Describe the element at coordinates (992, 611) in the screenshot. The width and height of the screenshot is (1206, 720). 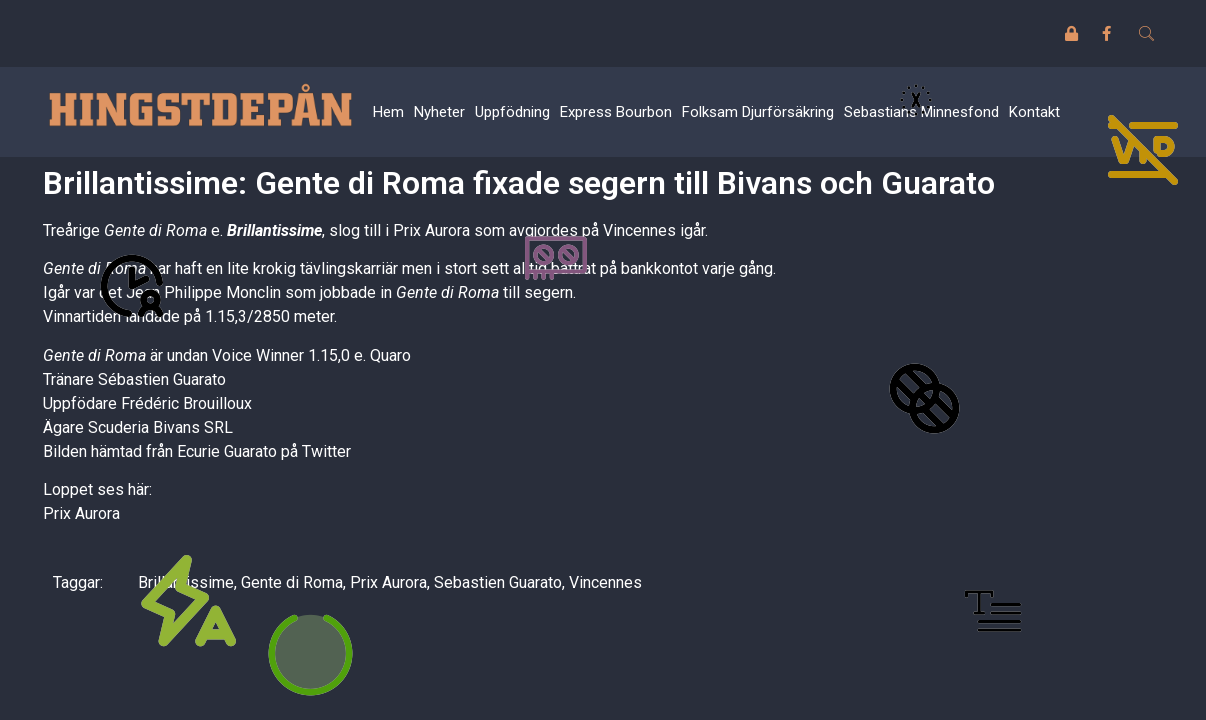
I see `read articles from the new york times` at that location.